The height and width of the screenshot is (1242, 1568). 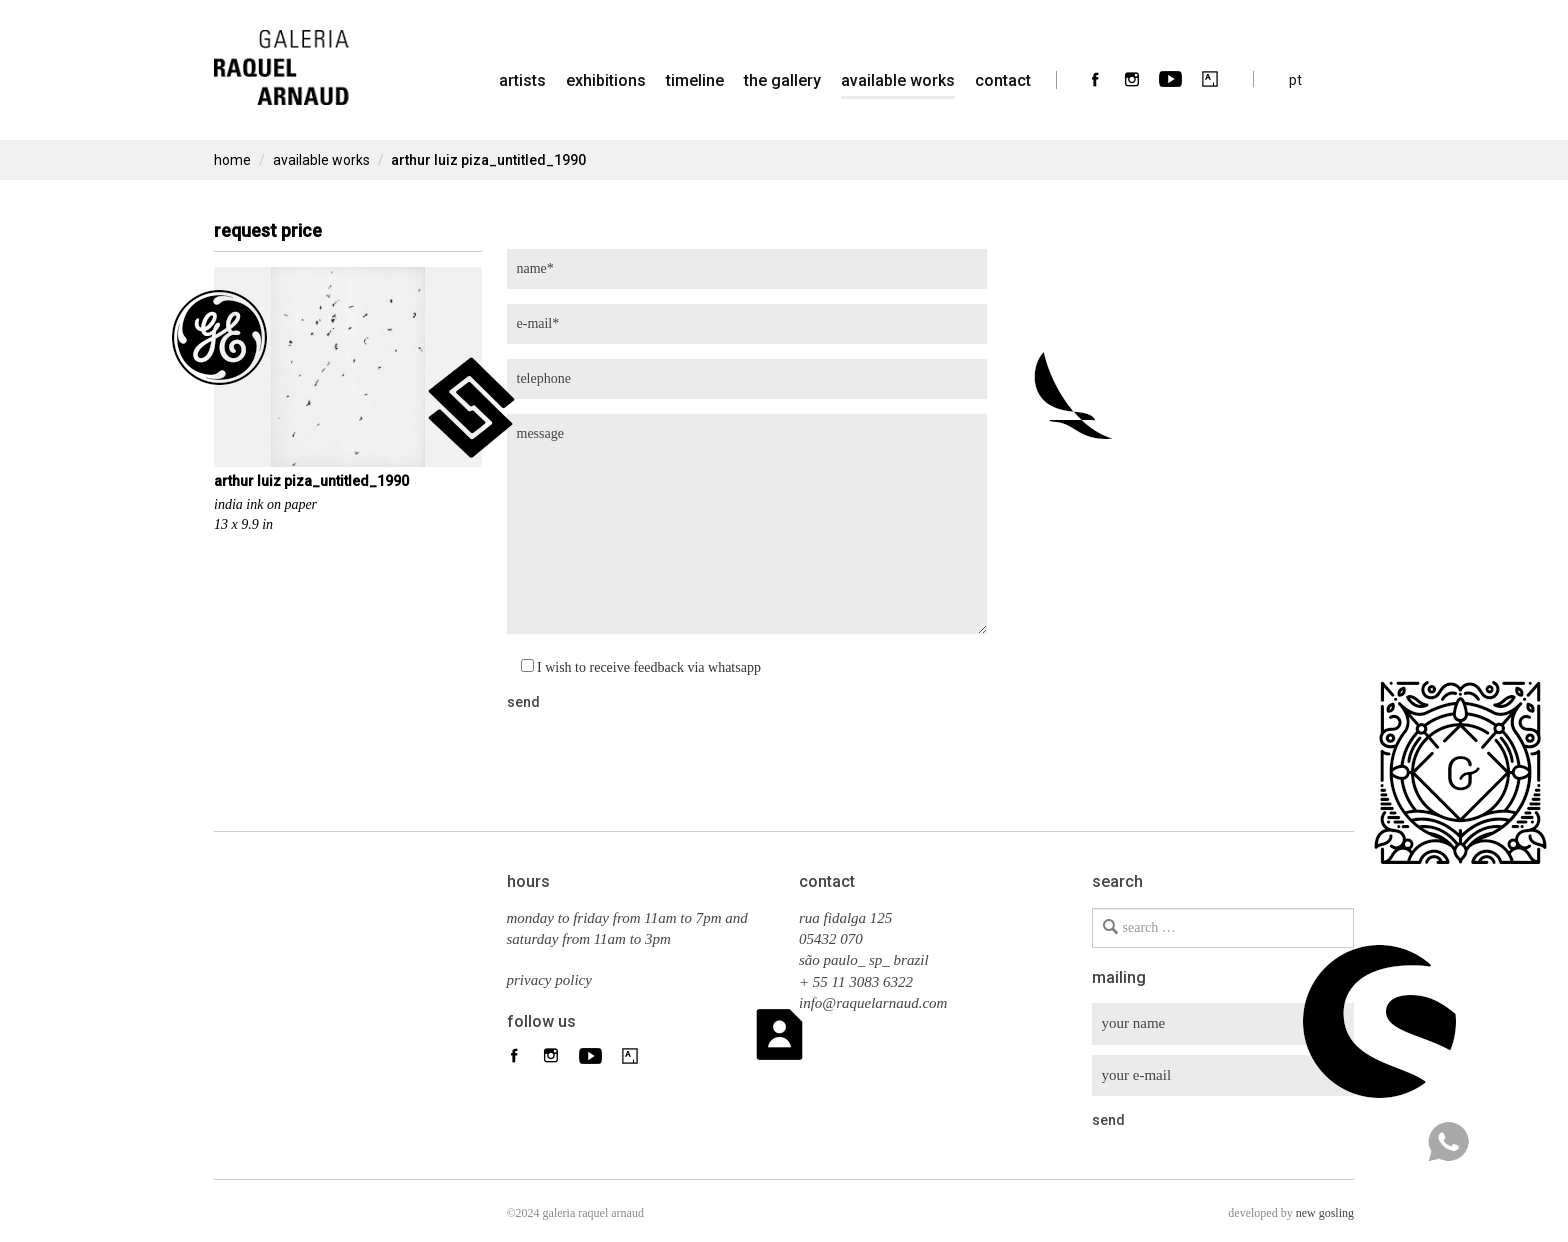 I want to click on staylinked company logo, so click(x=471, y=407).